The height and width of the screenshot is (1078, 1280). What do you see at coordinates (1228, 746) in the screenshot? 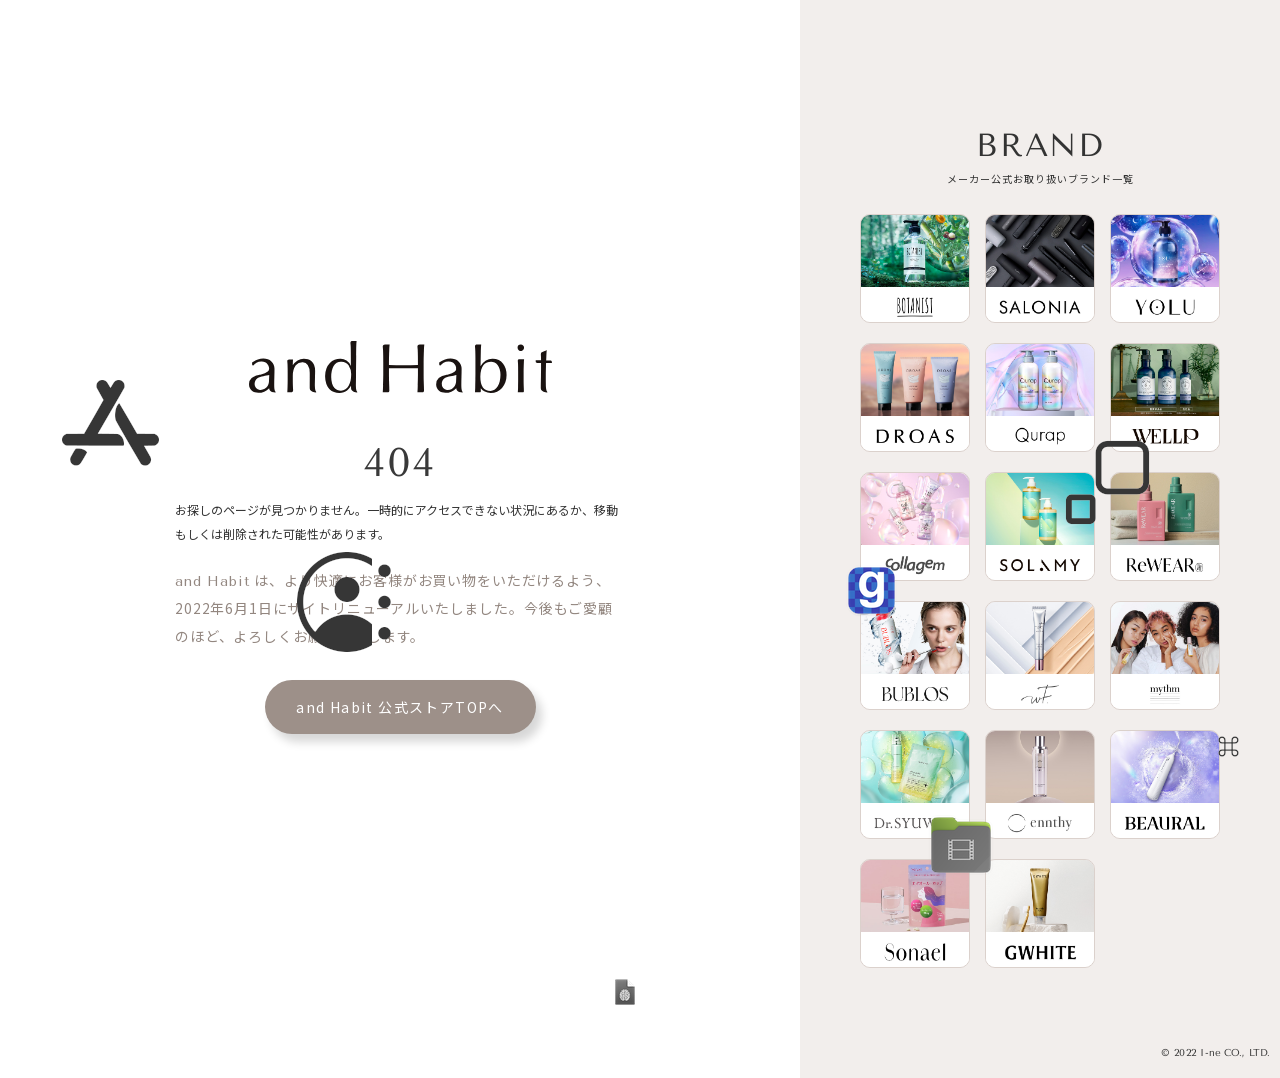
I see `access keyboard shortcut settings` at bounding box center [1228, 746].